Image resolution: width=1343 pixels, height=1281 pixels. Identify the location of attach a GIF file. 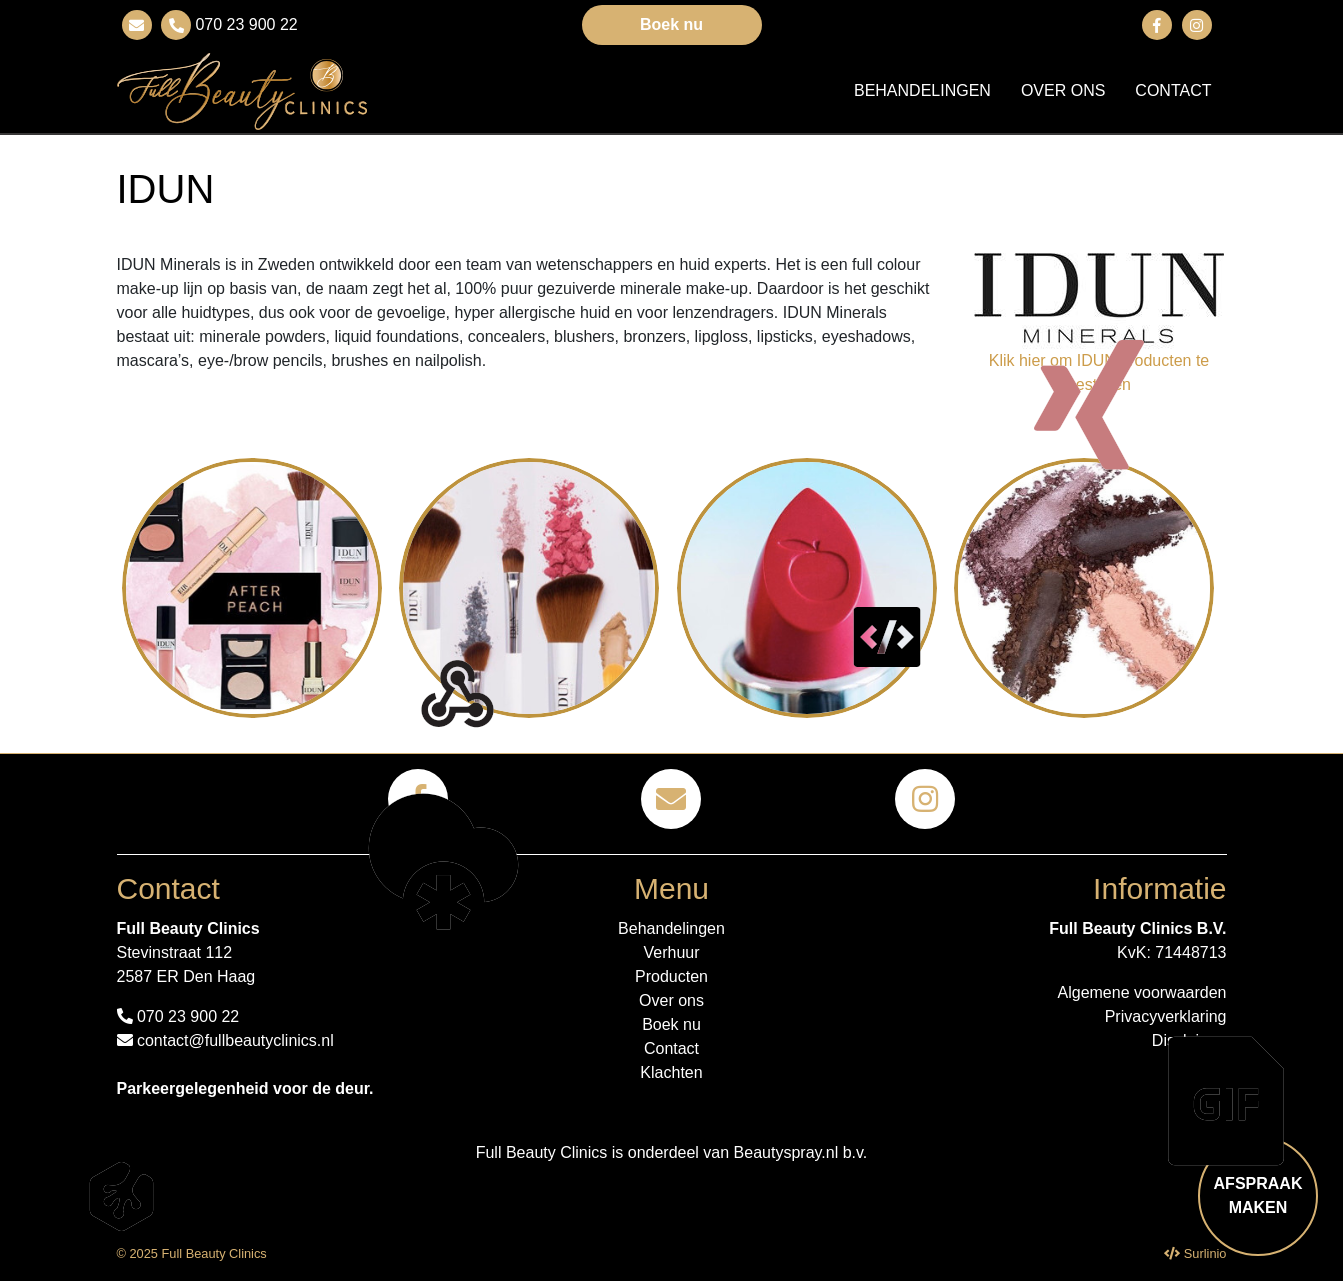
(1226, 1101).